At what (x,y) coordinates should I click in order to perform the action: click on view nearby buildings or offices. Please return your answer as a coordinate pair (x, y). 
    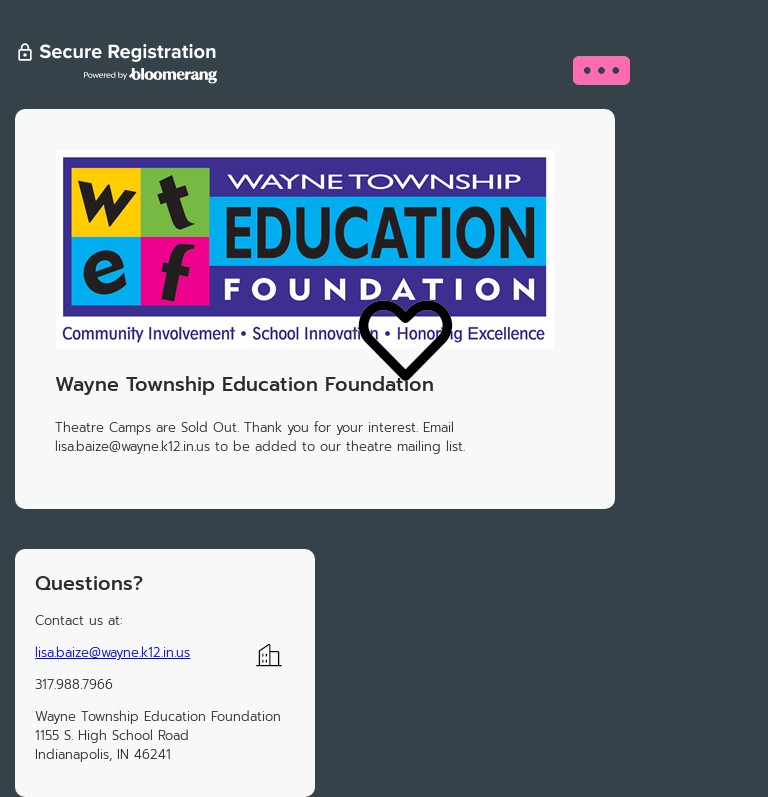
    Looking at the image, I should click on (269, 656).